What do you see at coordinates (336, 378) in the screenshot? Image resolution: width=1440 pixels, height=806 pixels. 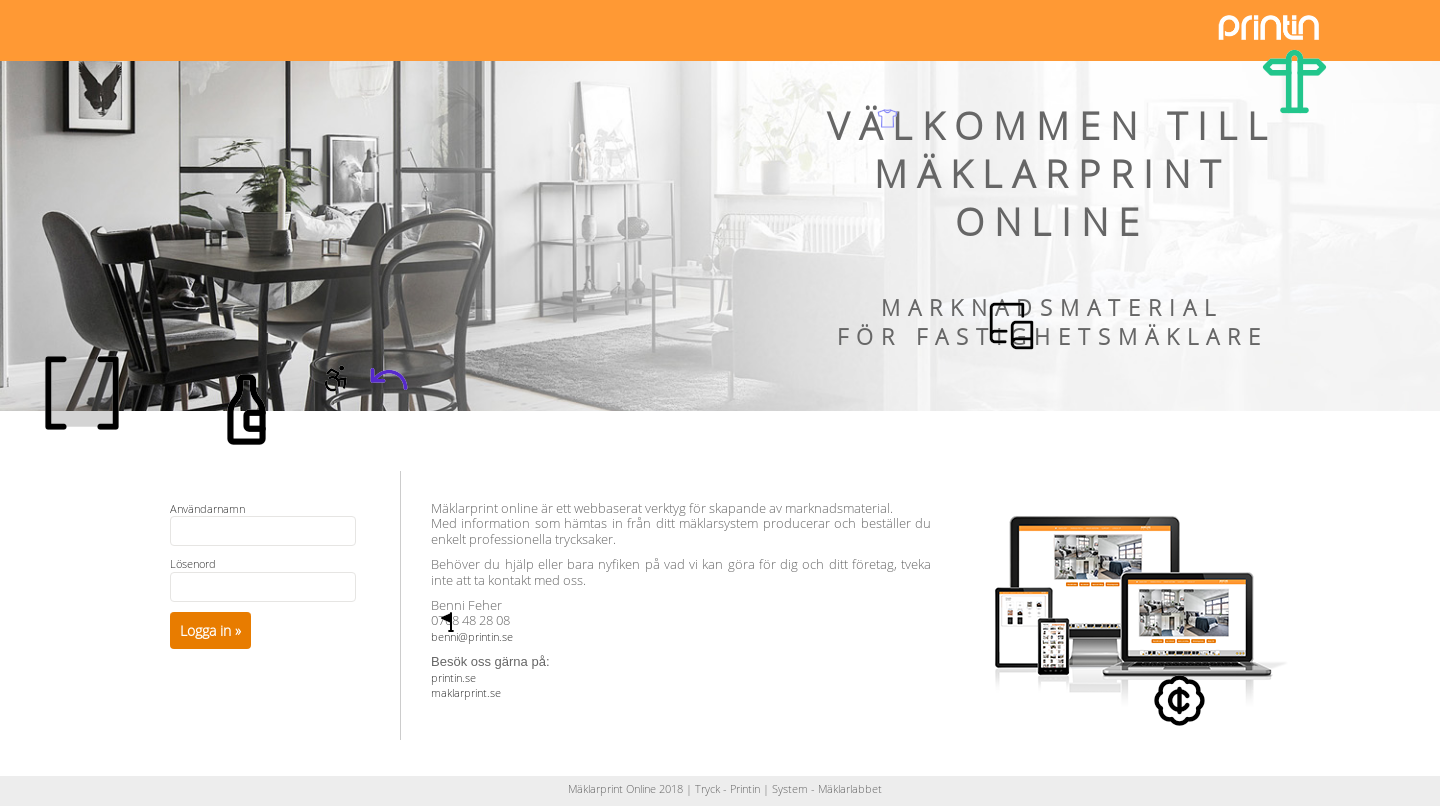 I see `access accessibility settings` at bounding box center [336, 378].